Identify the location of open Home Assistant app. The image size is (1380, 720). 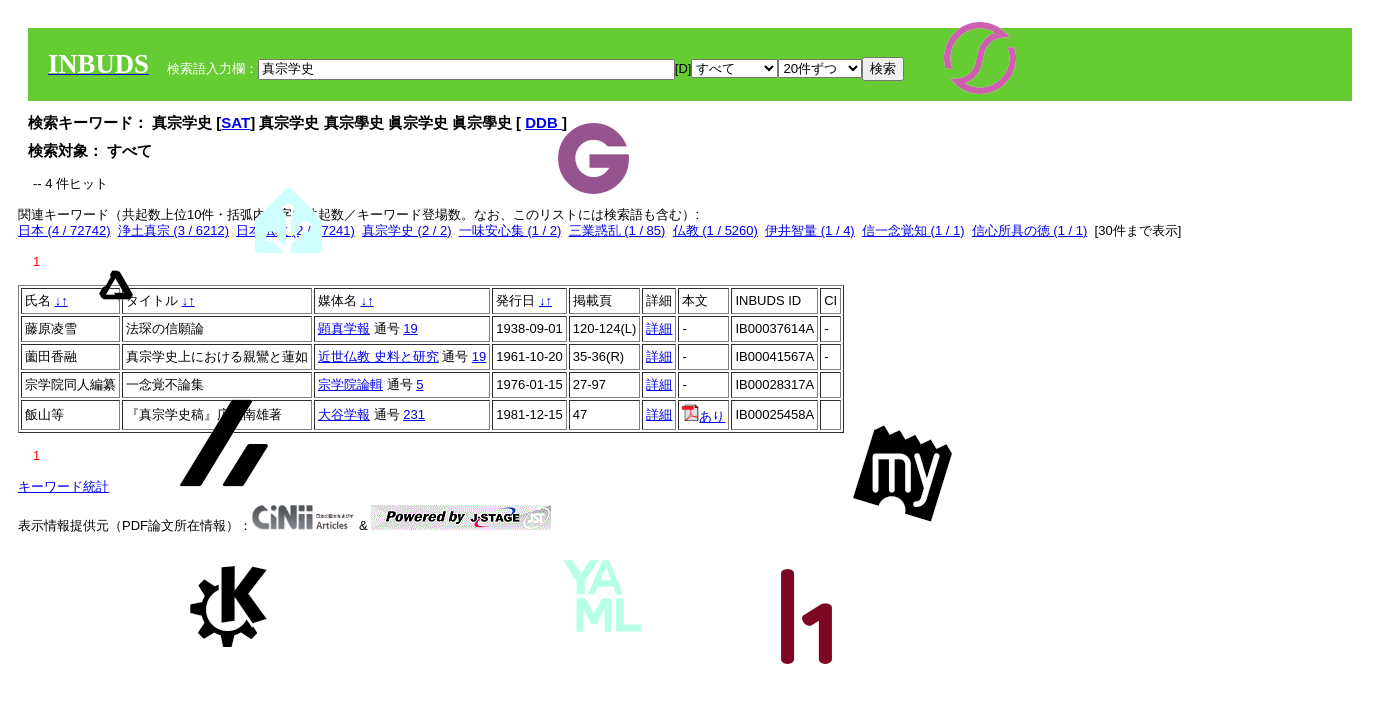
(288, 220).